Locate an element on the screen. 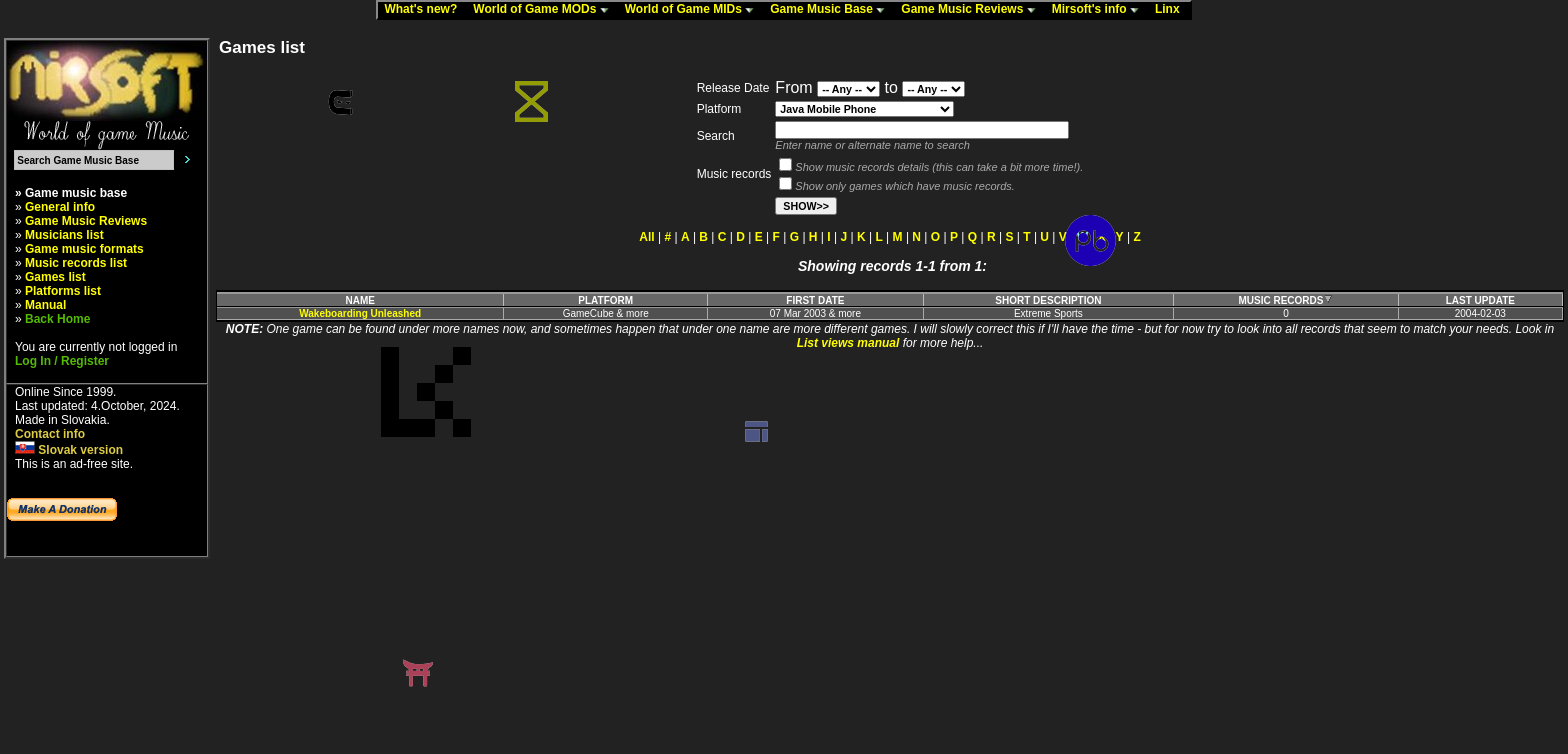  prepbytes logo is located at coordinates (1090, 240).